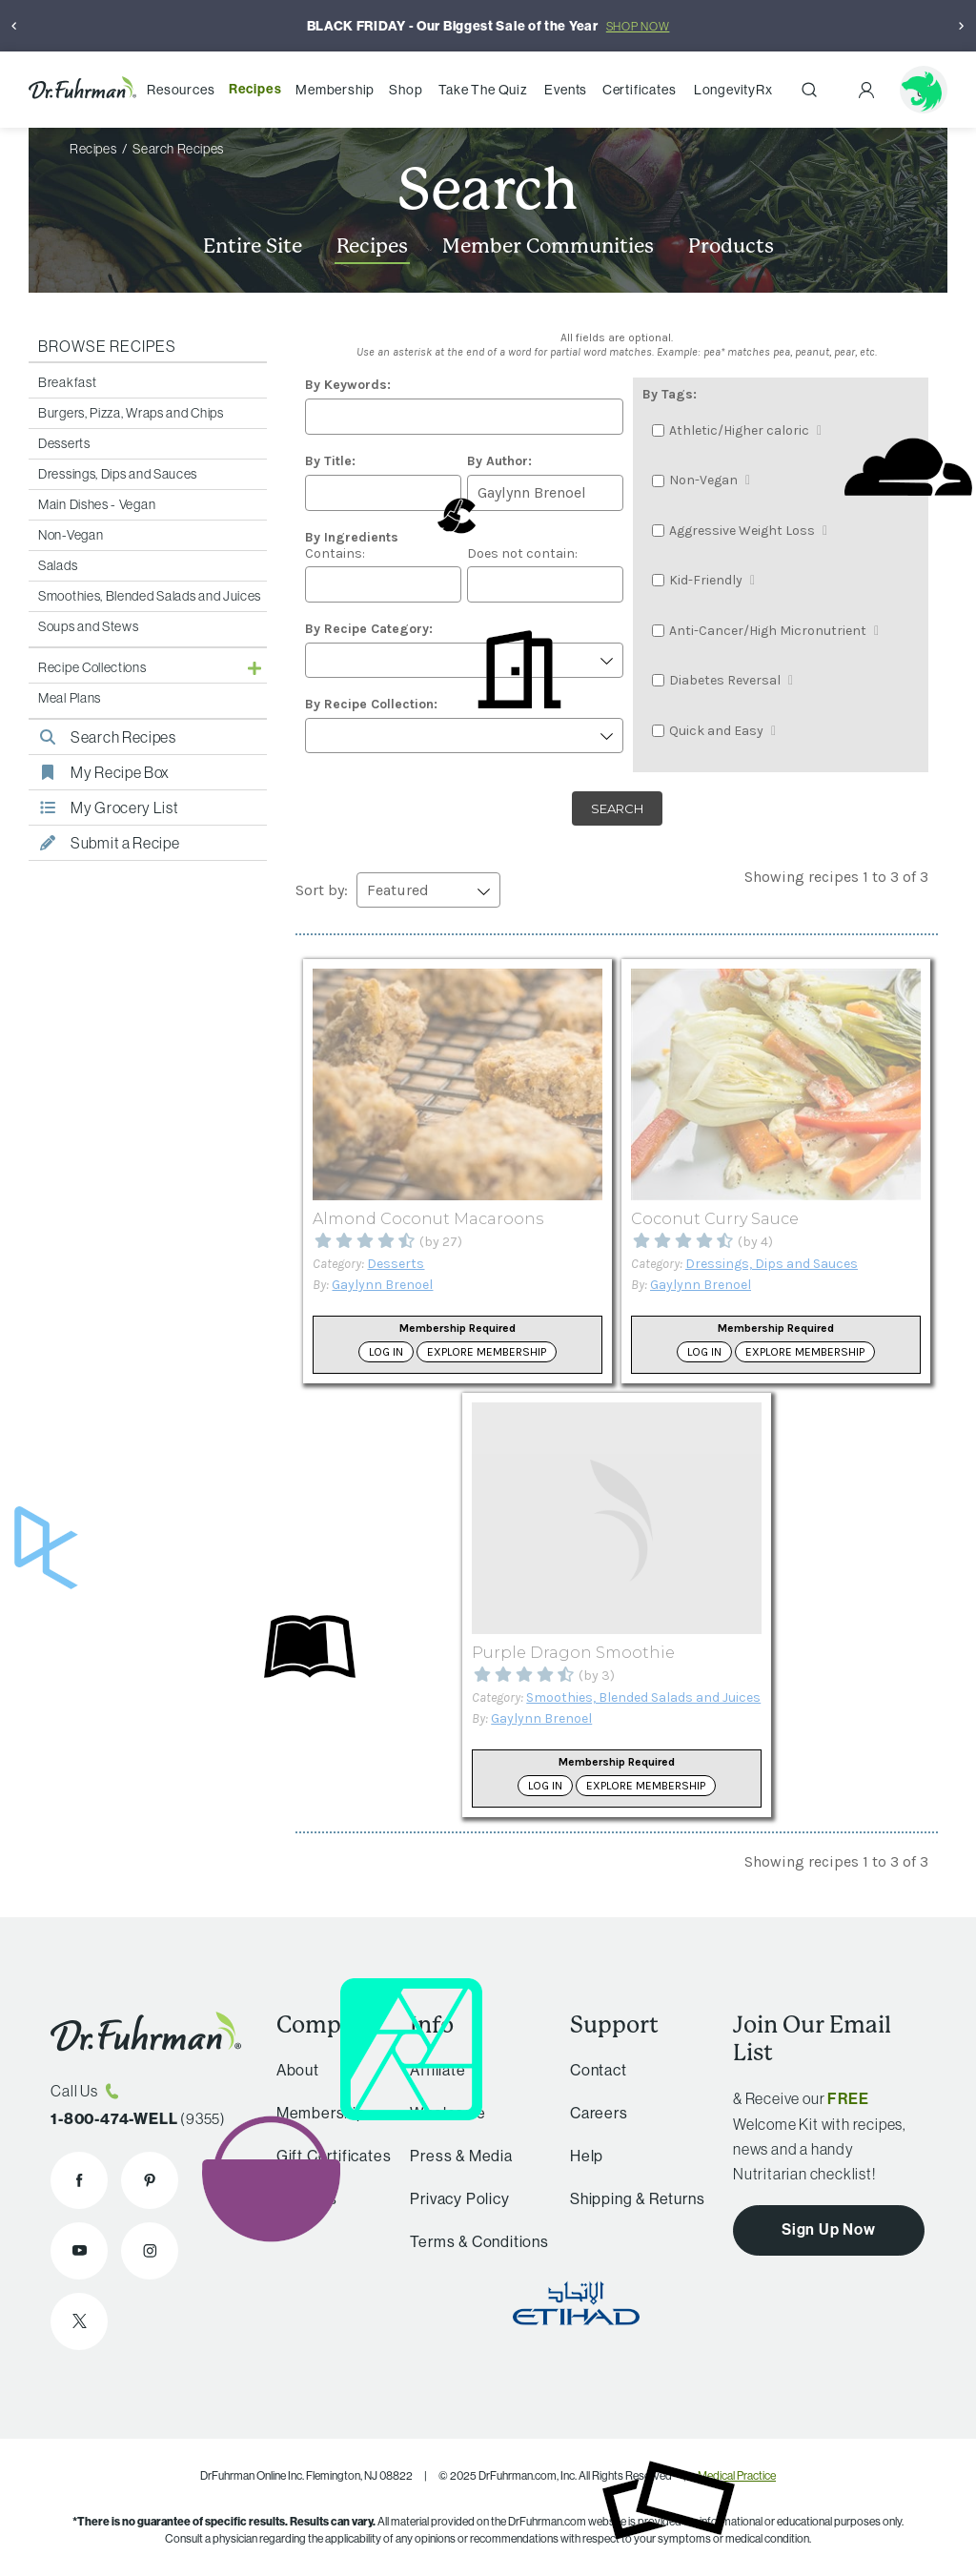  Describe the element at coordinates (922, 92) in the screenshot. I see `NestJS framework logo` at that location.